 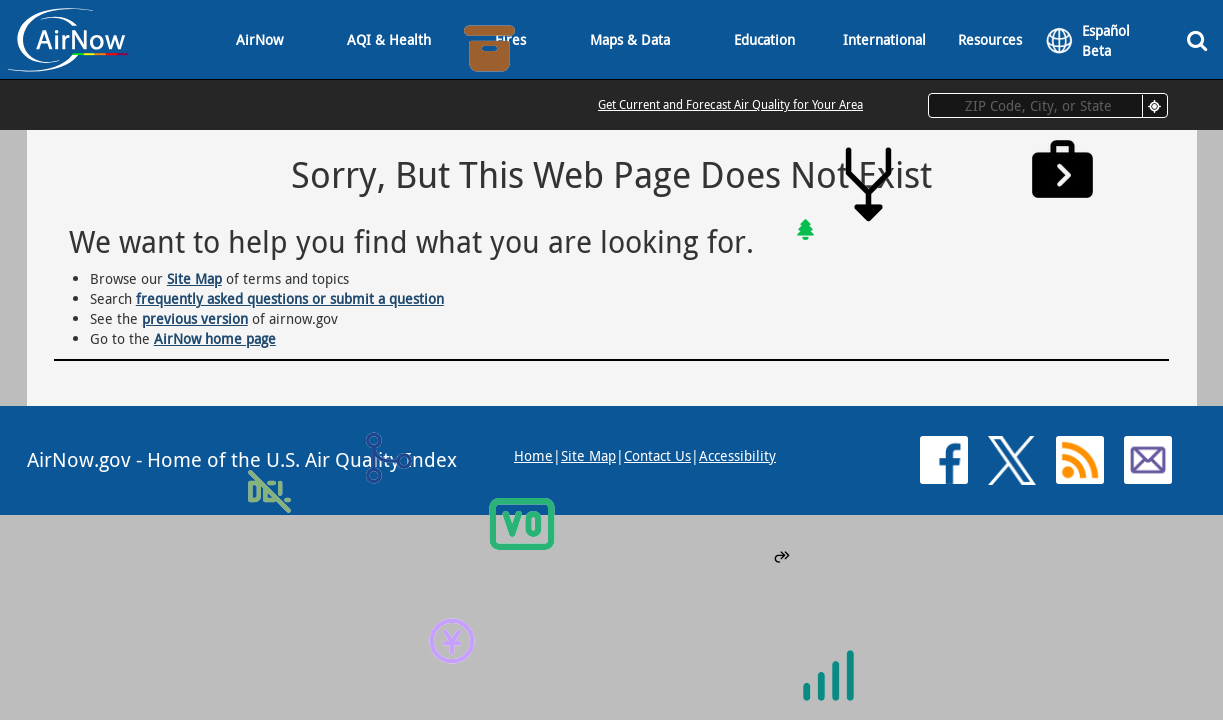 I want to click on archive this item, so click(x=489, y=48).